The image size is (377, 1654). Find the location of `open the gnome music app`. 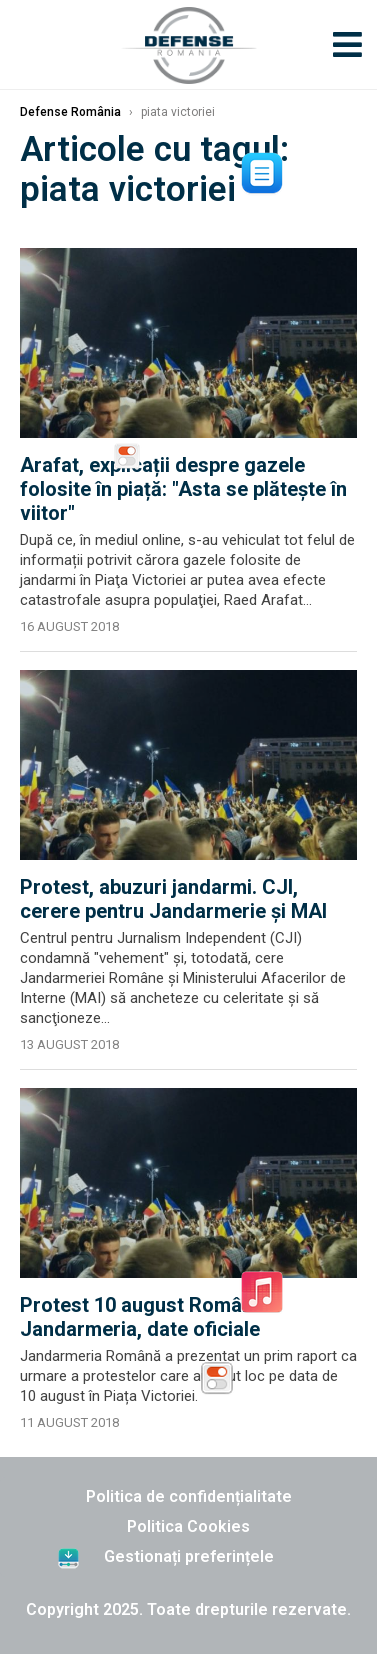

open the gnome music app is located at coordinates (262, 1292).